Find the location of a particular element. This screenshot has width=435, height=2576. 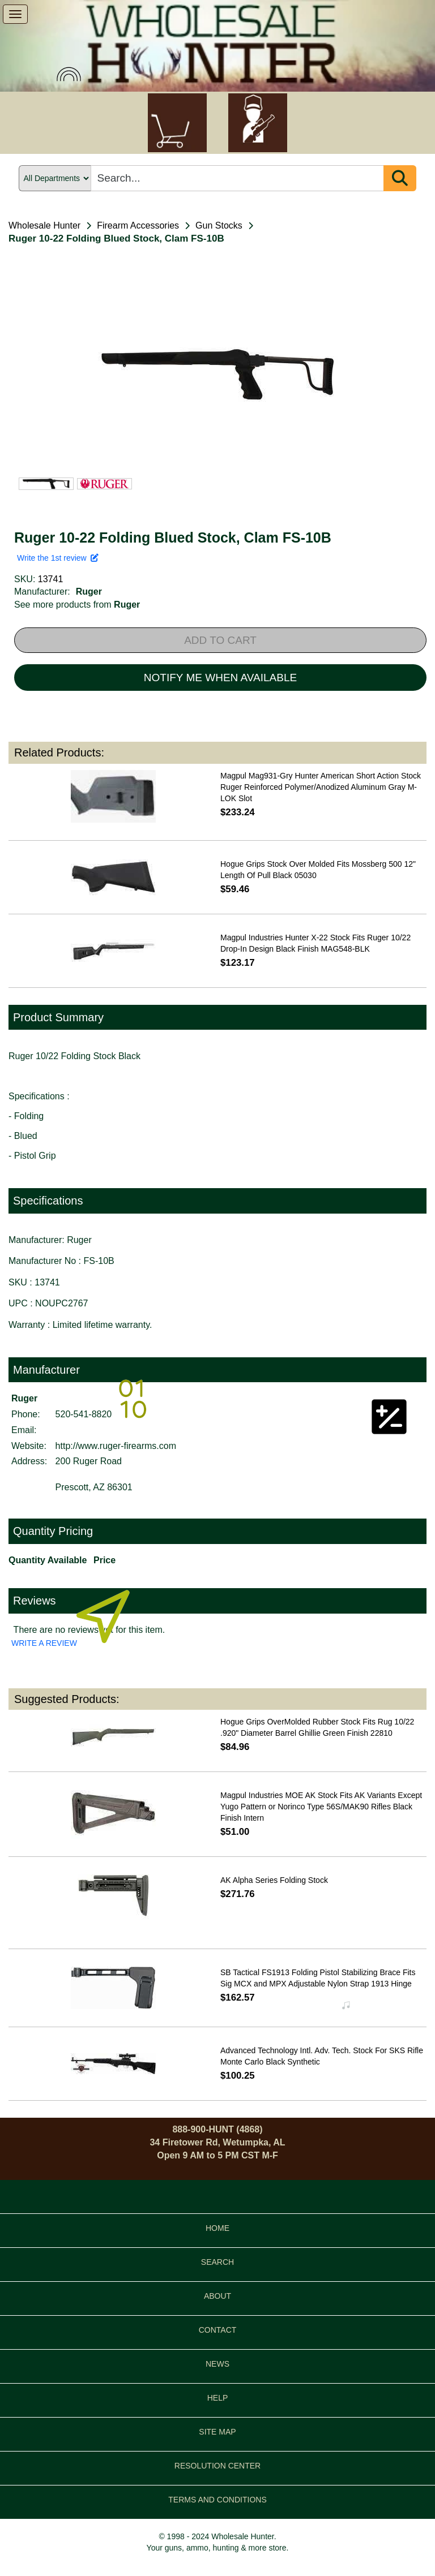

navigate to current location is located at coordinates (101, 1618).